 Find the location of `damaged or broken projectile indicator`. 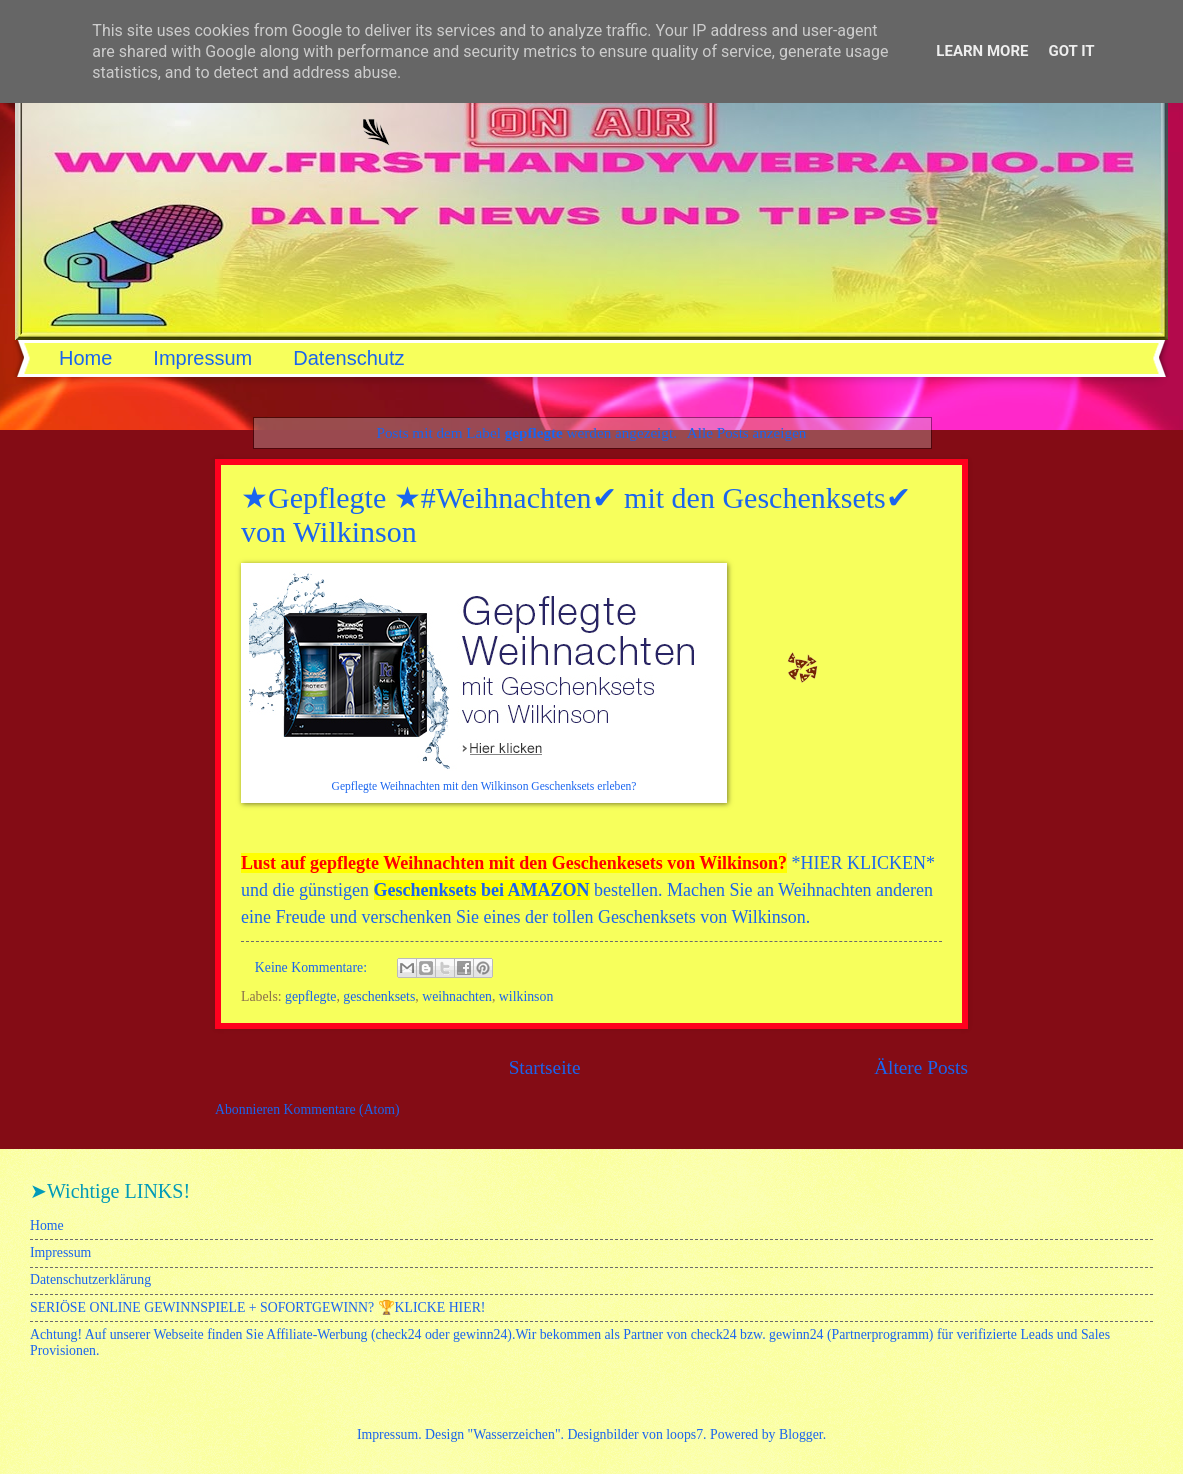

damaged or broken projectile indicator is located at coordinates (376, 132).